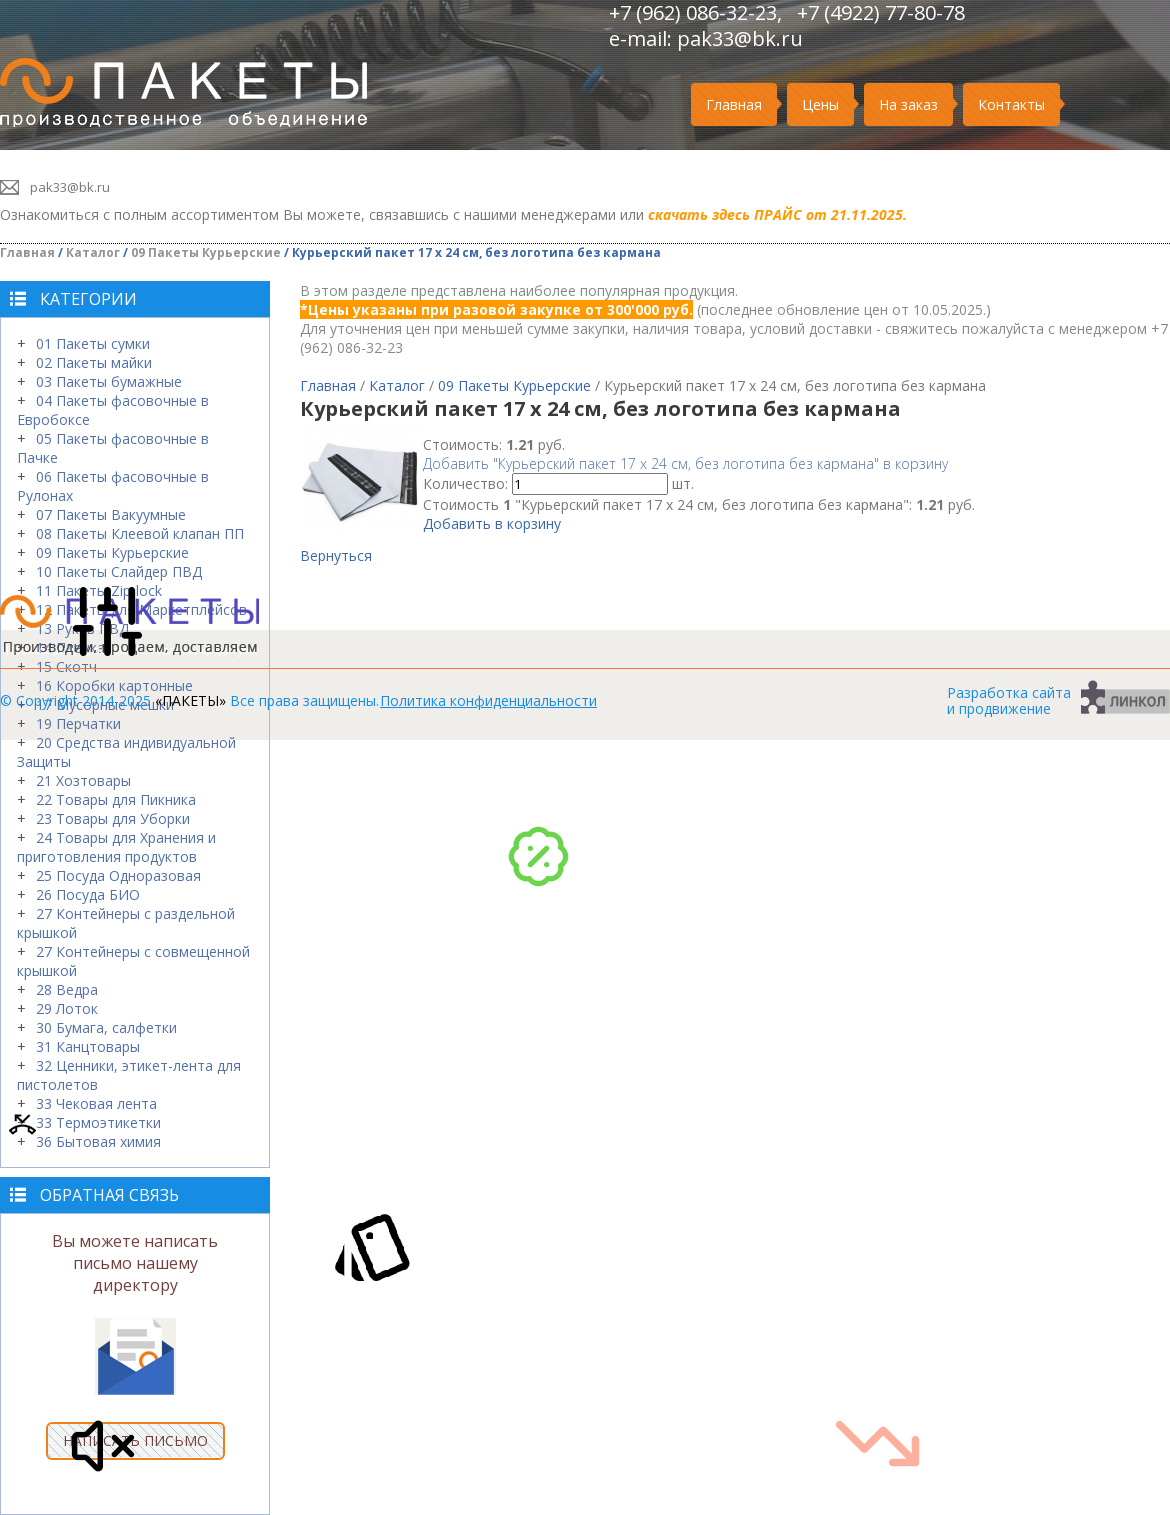 The width and height of the screenshot is (1170, 1515). Describe the element at coordinates (538, 856) in the screenshot. I see `view available discounts or promotions` at that location.